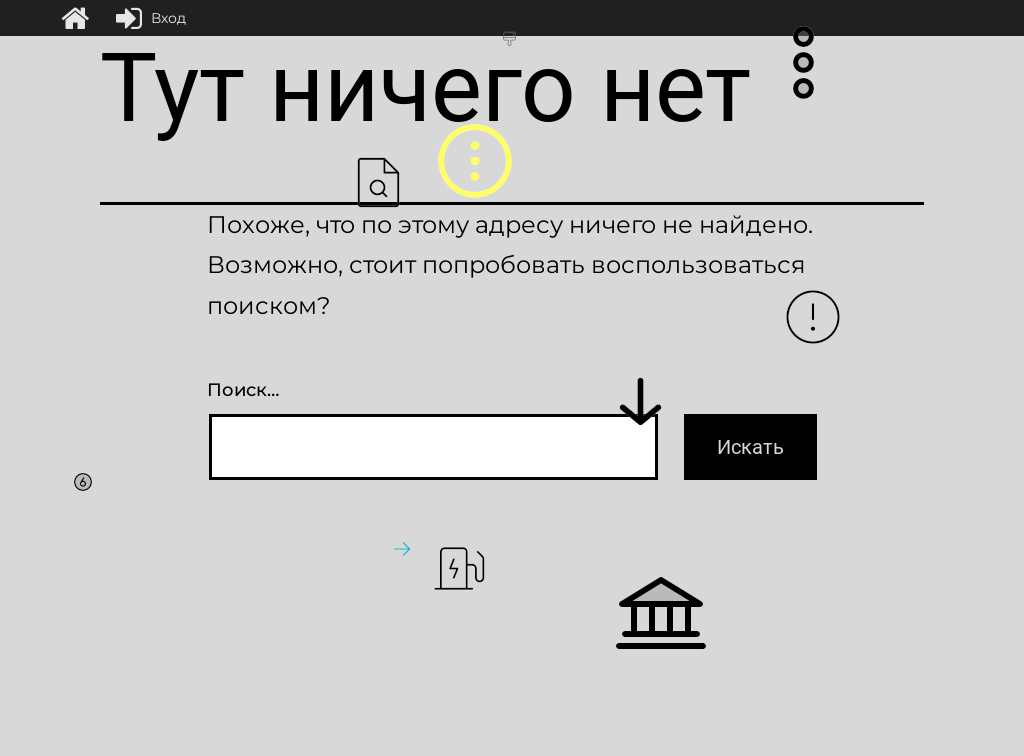 Image resolution: width=1024 pixels, height=756 pixels. Describe the element at coordinates (509, 38) in the screenshot. I see `access painting or brush tools` at that location.